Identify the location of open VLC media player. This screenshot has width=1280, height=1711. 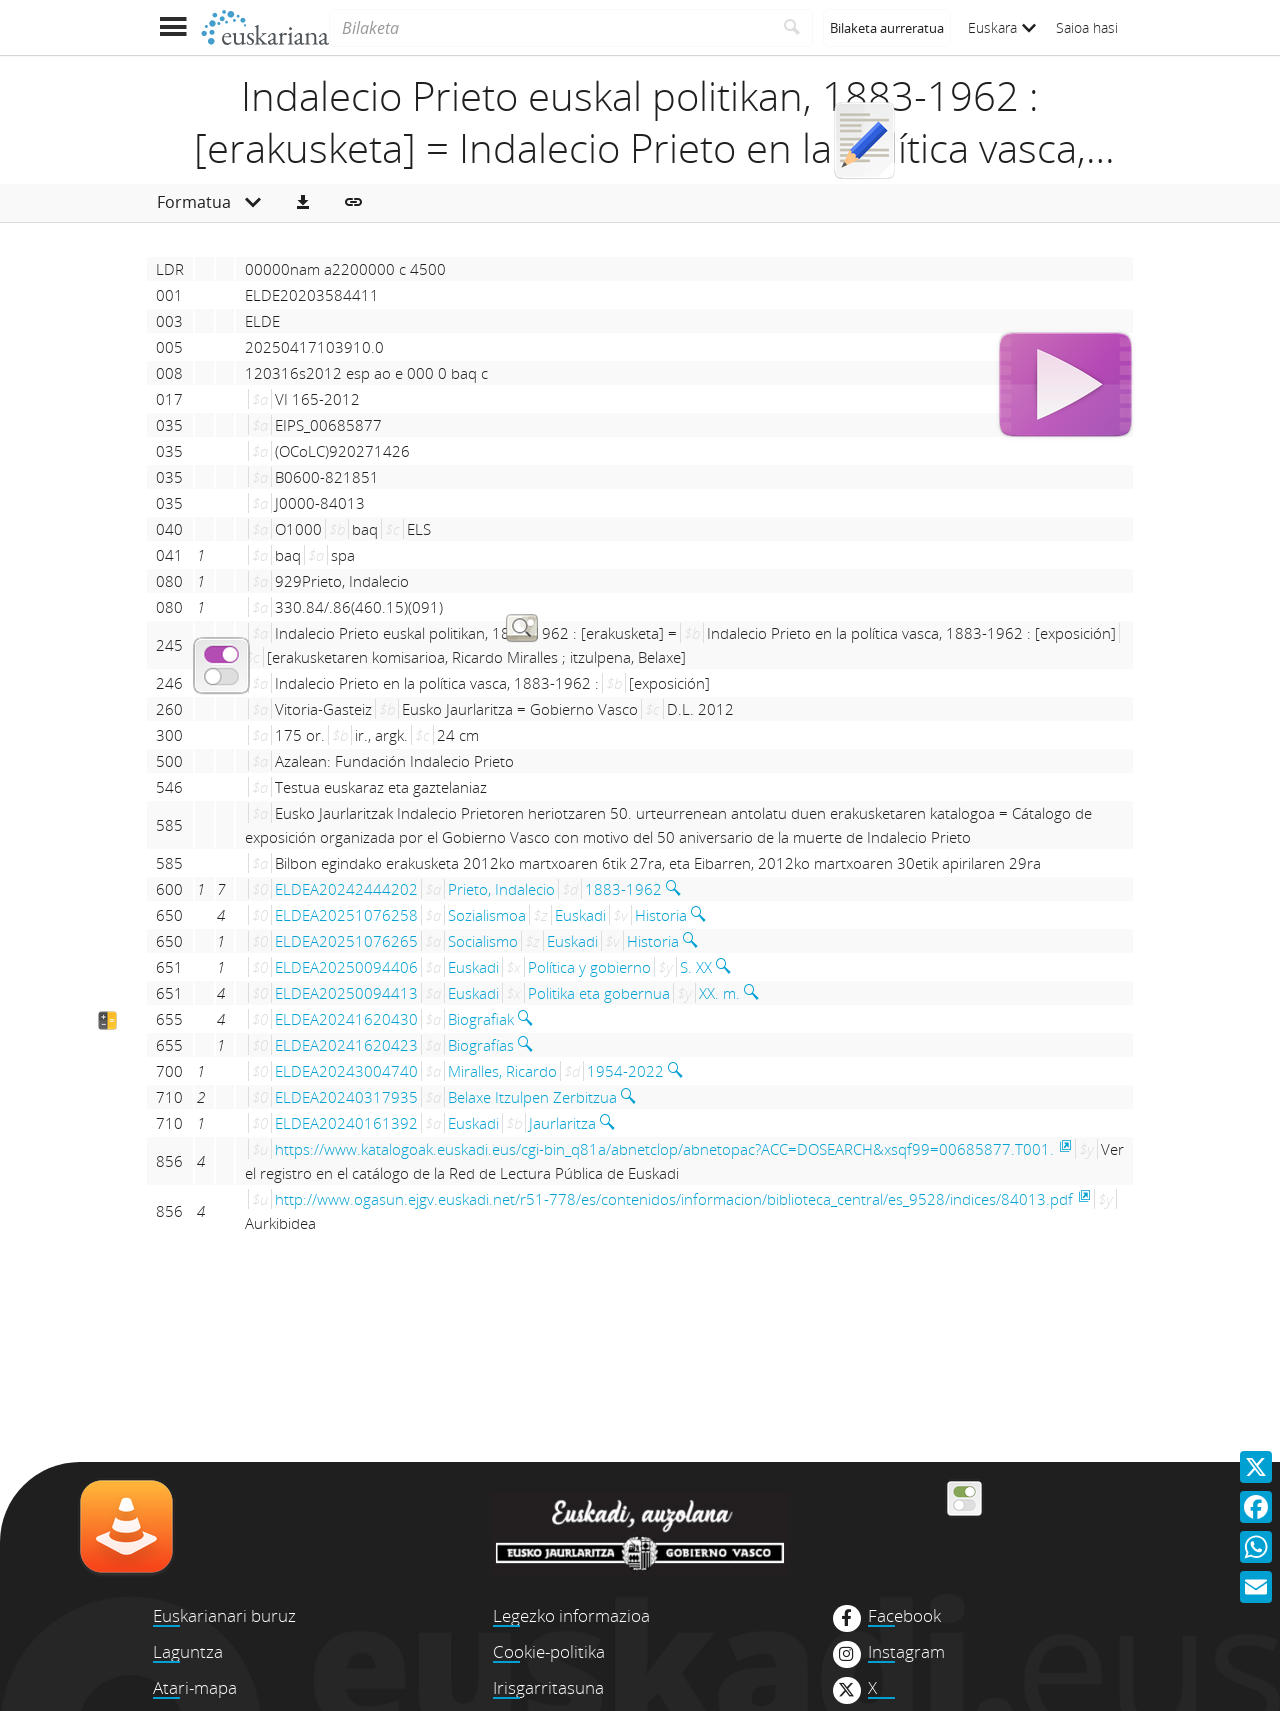
(126, 1526).